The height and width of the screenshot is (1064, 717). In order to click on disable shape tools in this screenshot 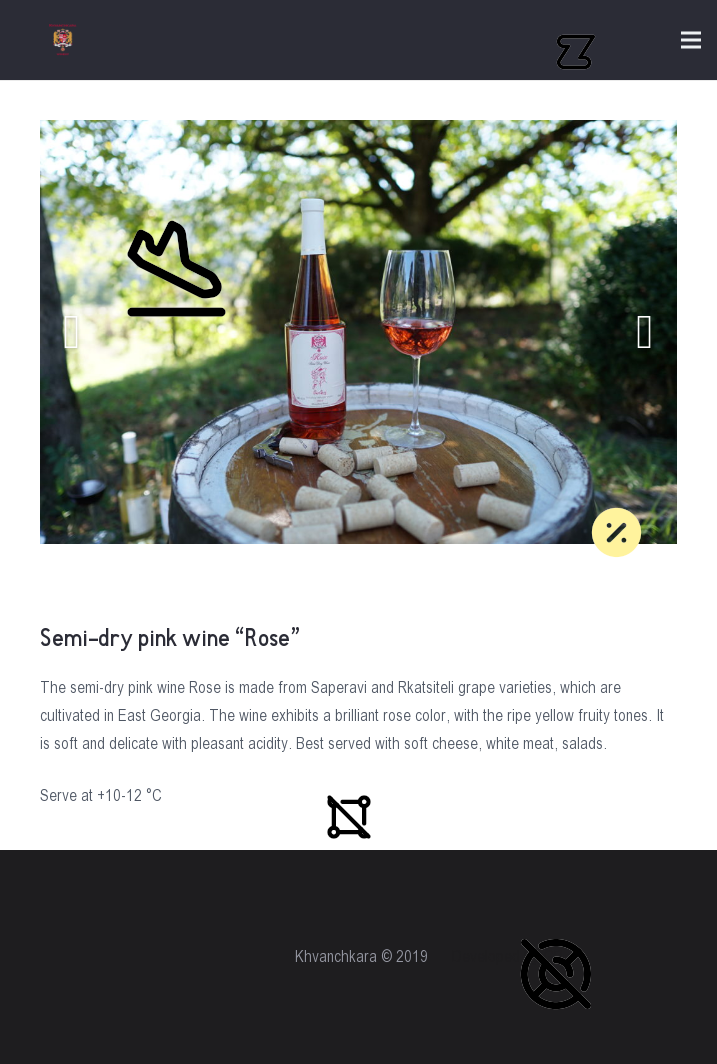, I will do `click(349, 817)`.